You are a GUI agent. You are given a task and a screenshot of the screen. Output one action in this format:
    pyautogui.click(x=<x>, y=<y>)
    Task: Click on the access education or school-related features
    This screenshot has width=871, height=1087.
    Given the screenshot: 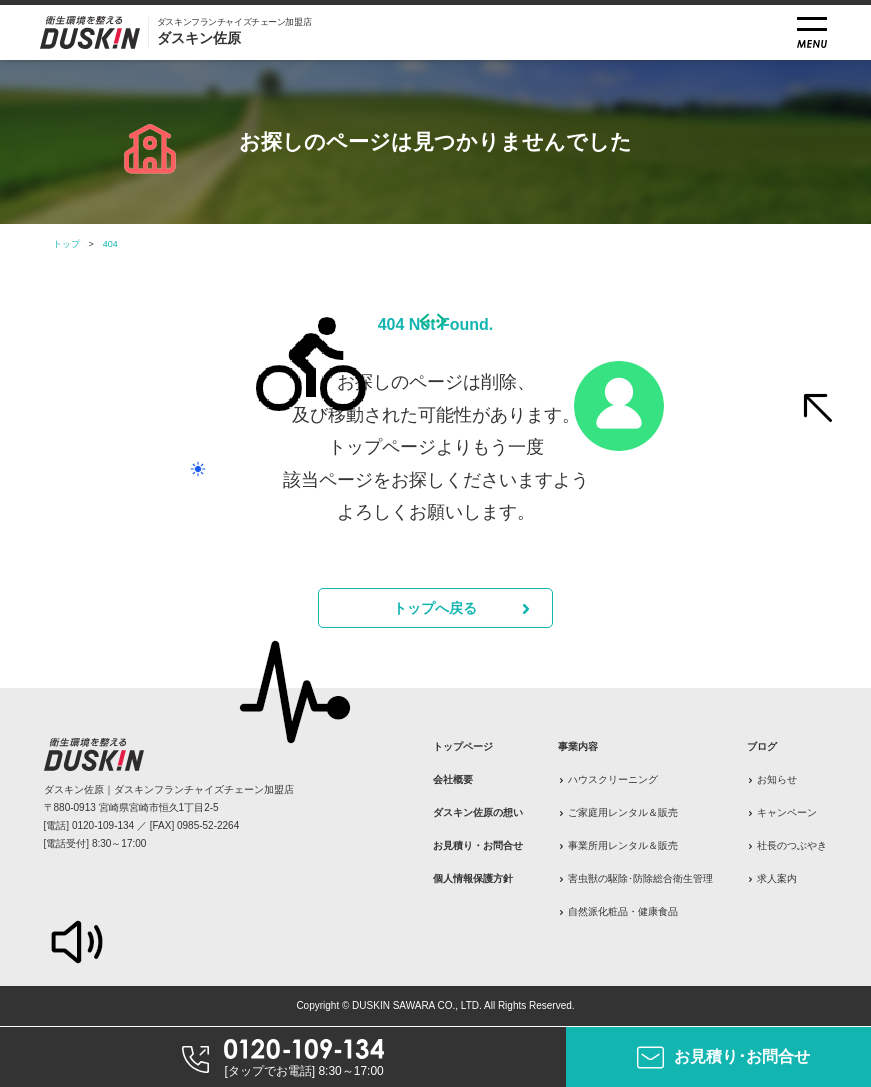 What is the action you would take?
    pyautogui.click(x=150, y=150)
    